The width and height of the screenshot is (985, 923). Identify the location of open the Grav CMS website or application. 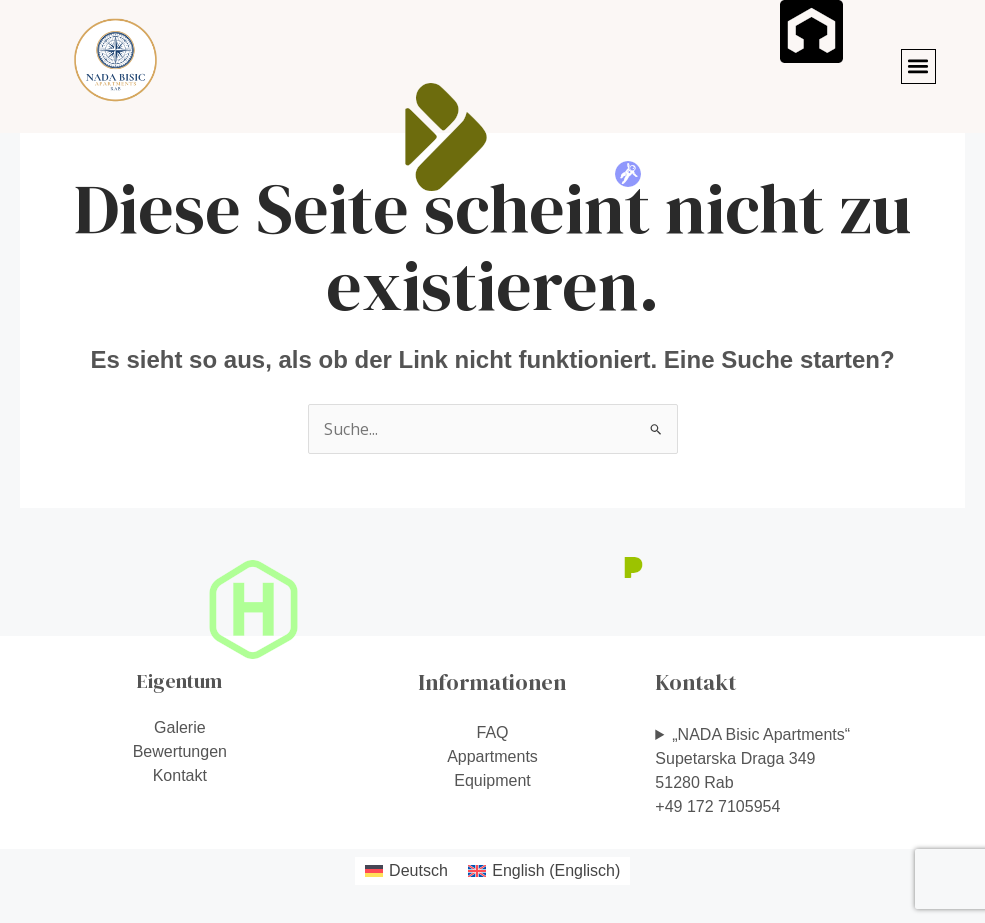
(628, 174).